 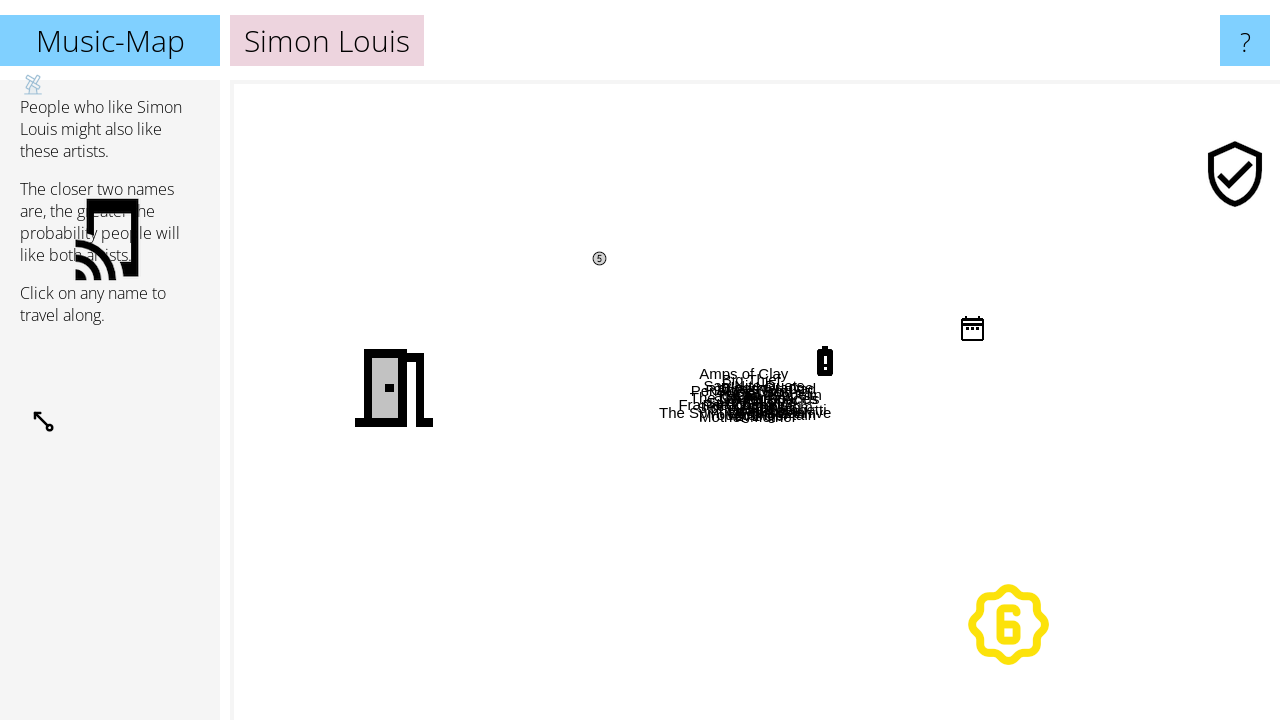 I want to click on select a date range, so click(x=972, y=328).